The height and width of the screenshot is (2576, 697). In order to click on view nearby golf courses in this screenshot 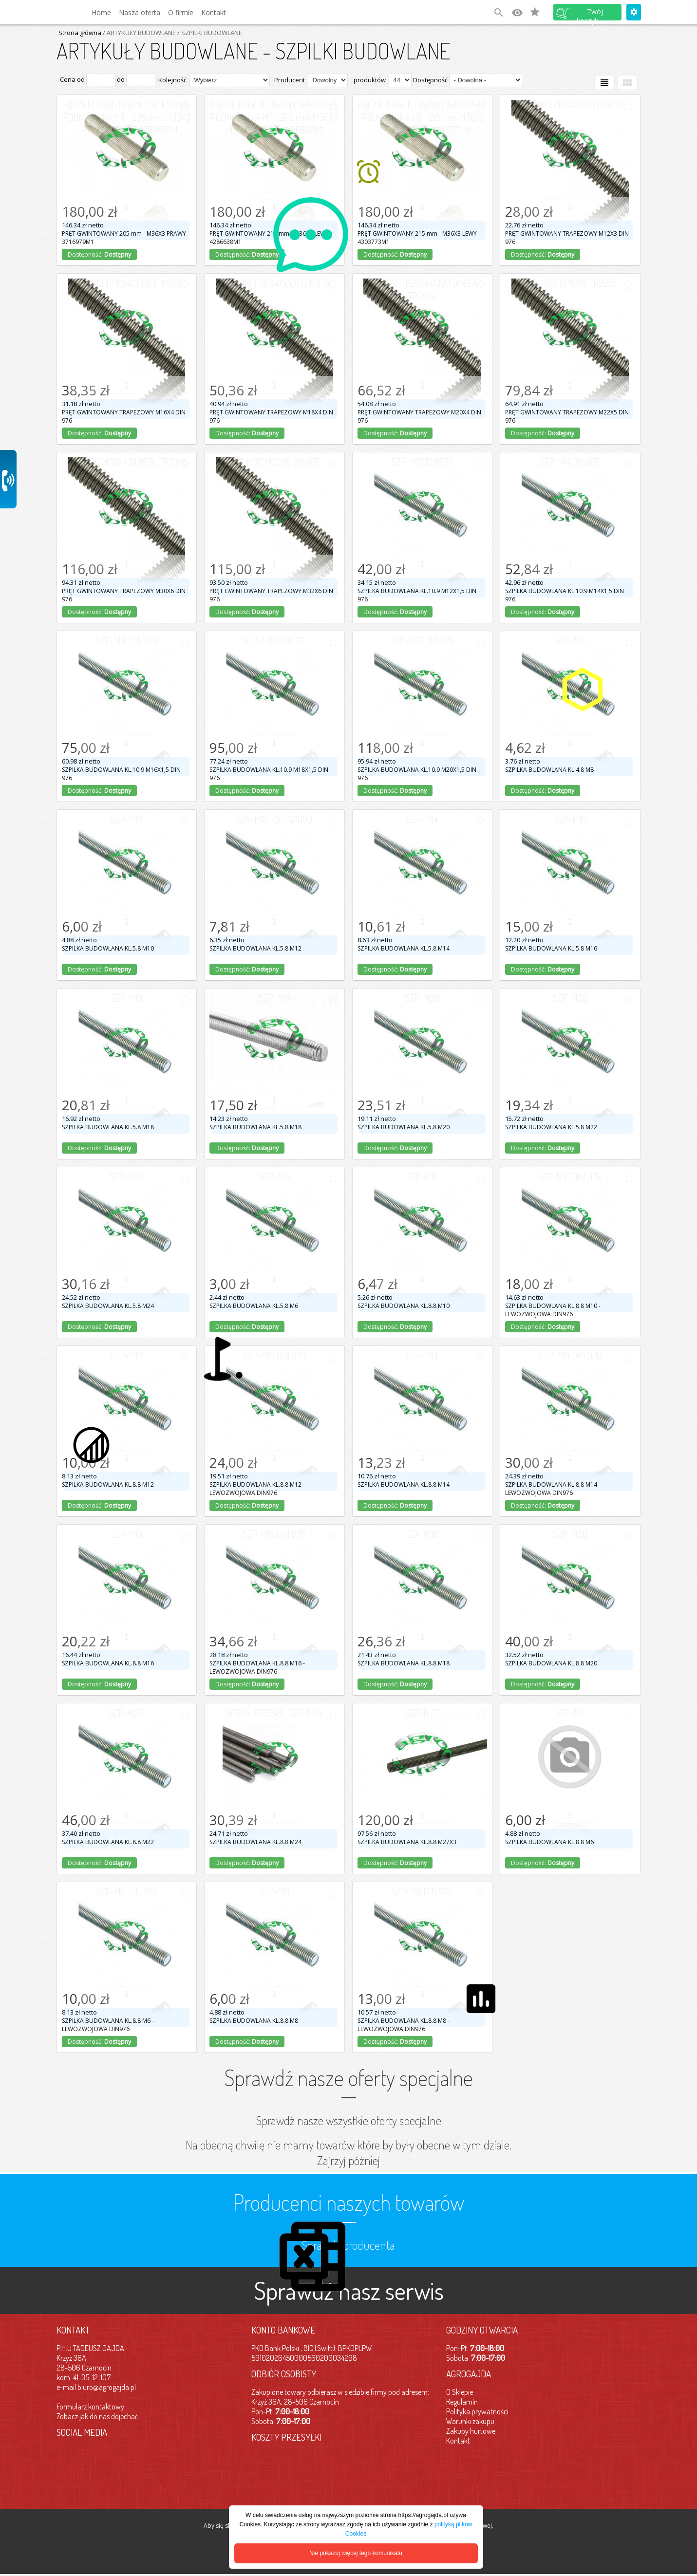, I will do `click(222, 1358)`.